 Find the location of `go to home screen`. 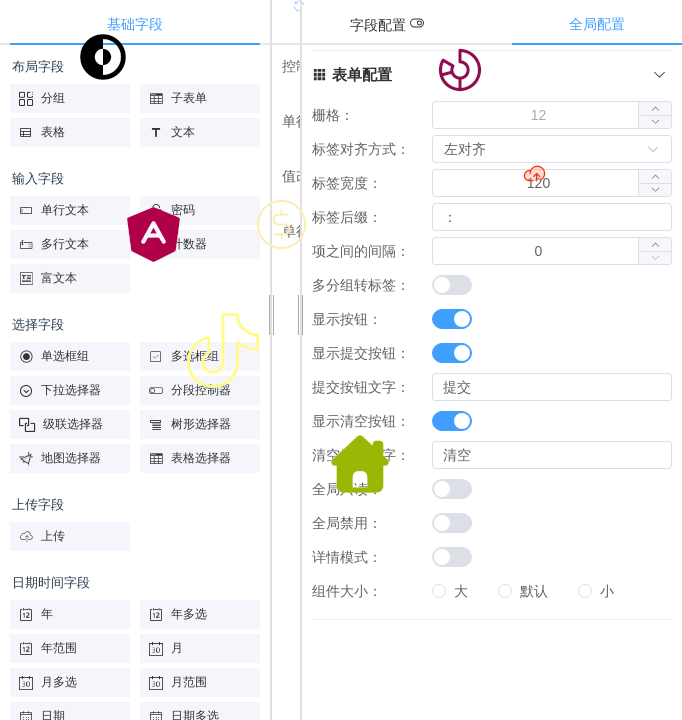

go to home screen is located at coordinates (360, 464).